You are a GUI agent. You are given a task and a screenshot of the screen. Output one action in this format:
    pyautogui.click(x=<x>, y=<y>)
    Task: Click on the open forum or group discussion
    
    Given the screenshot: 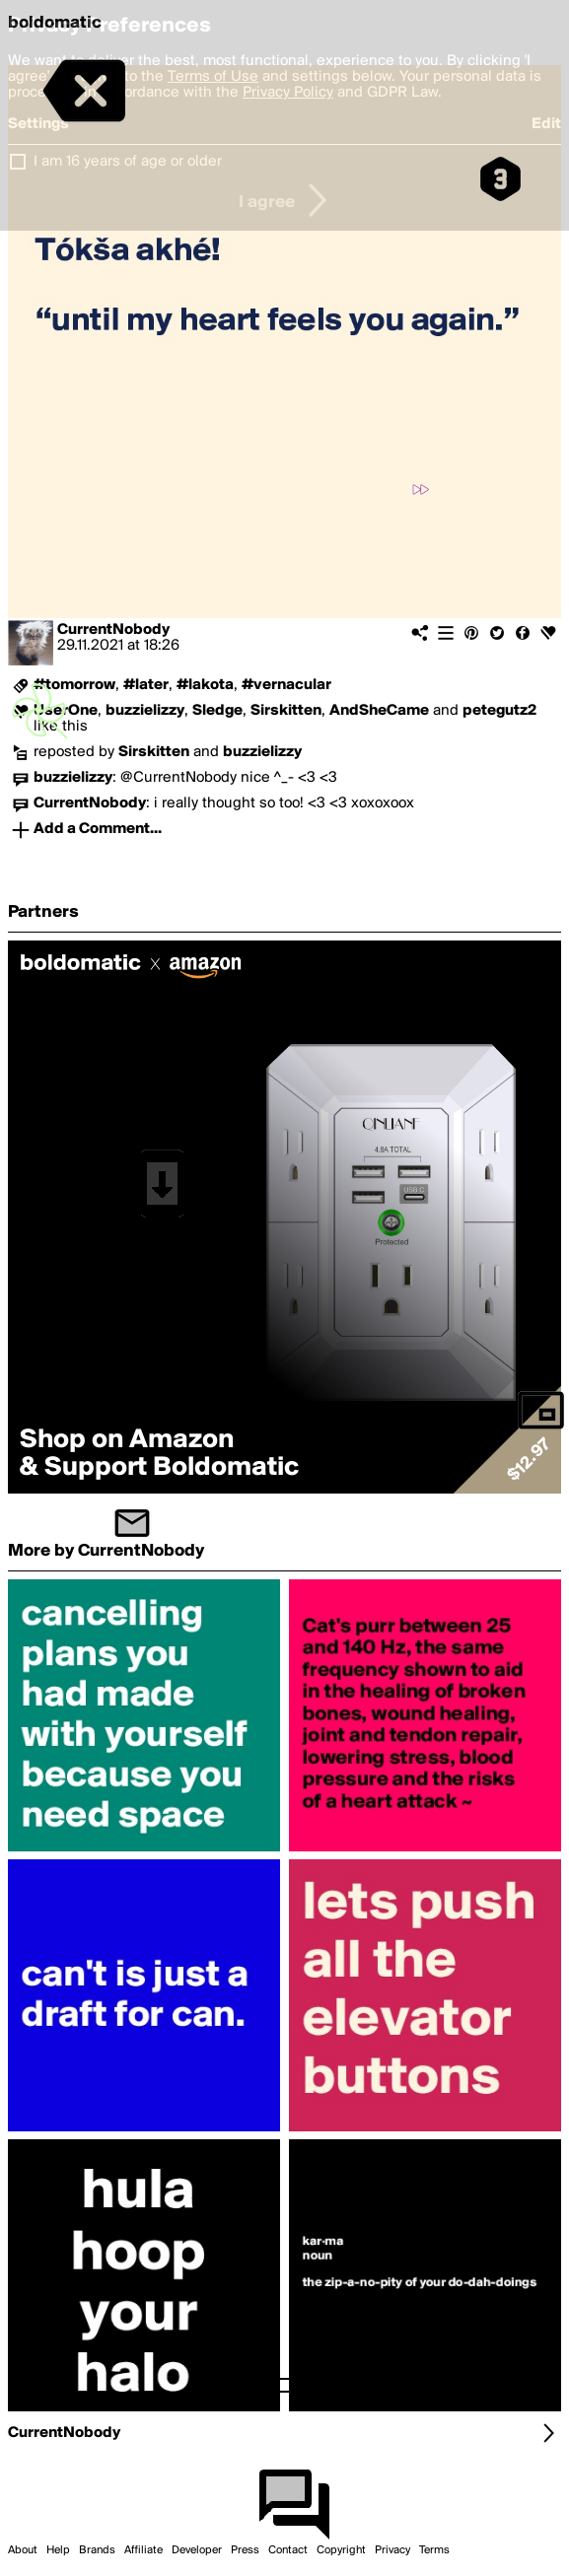 What is the action you would take?
    pyautogui.click(x=294, y=2504)
    